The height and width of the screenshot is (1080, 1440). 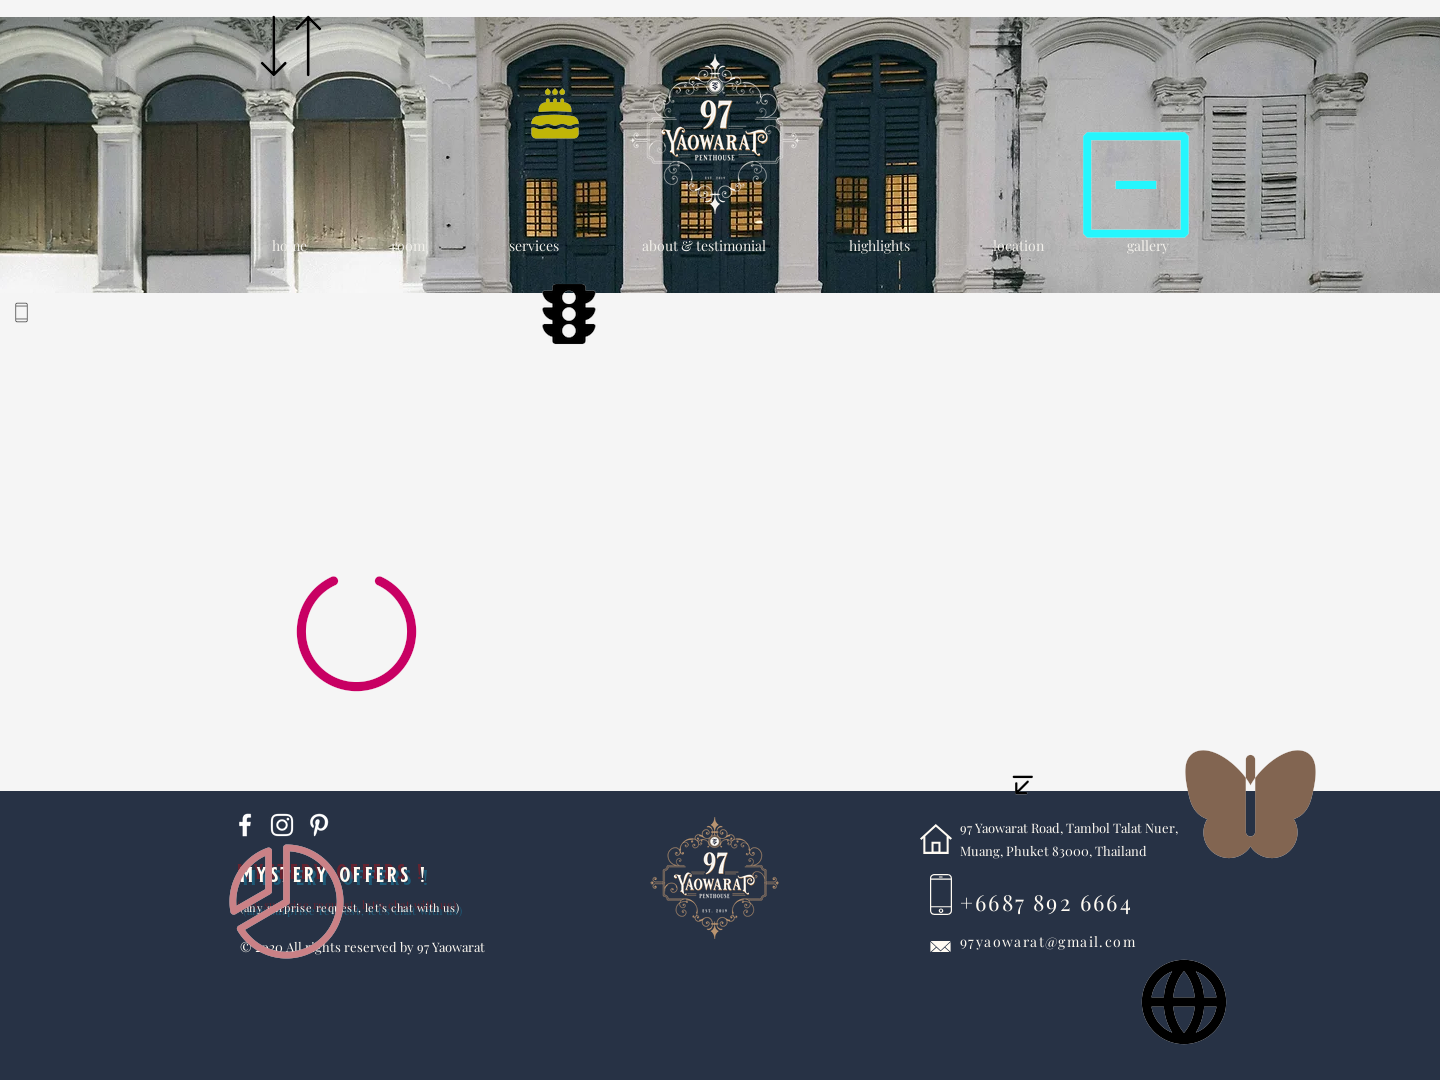 I want to click on view birthday or celebration notifications, so click(x=555, y=113).